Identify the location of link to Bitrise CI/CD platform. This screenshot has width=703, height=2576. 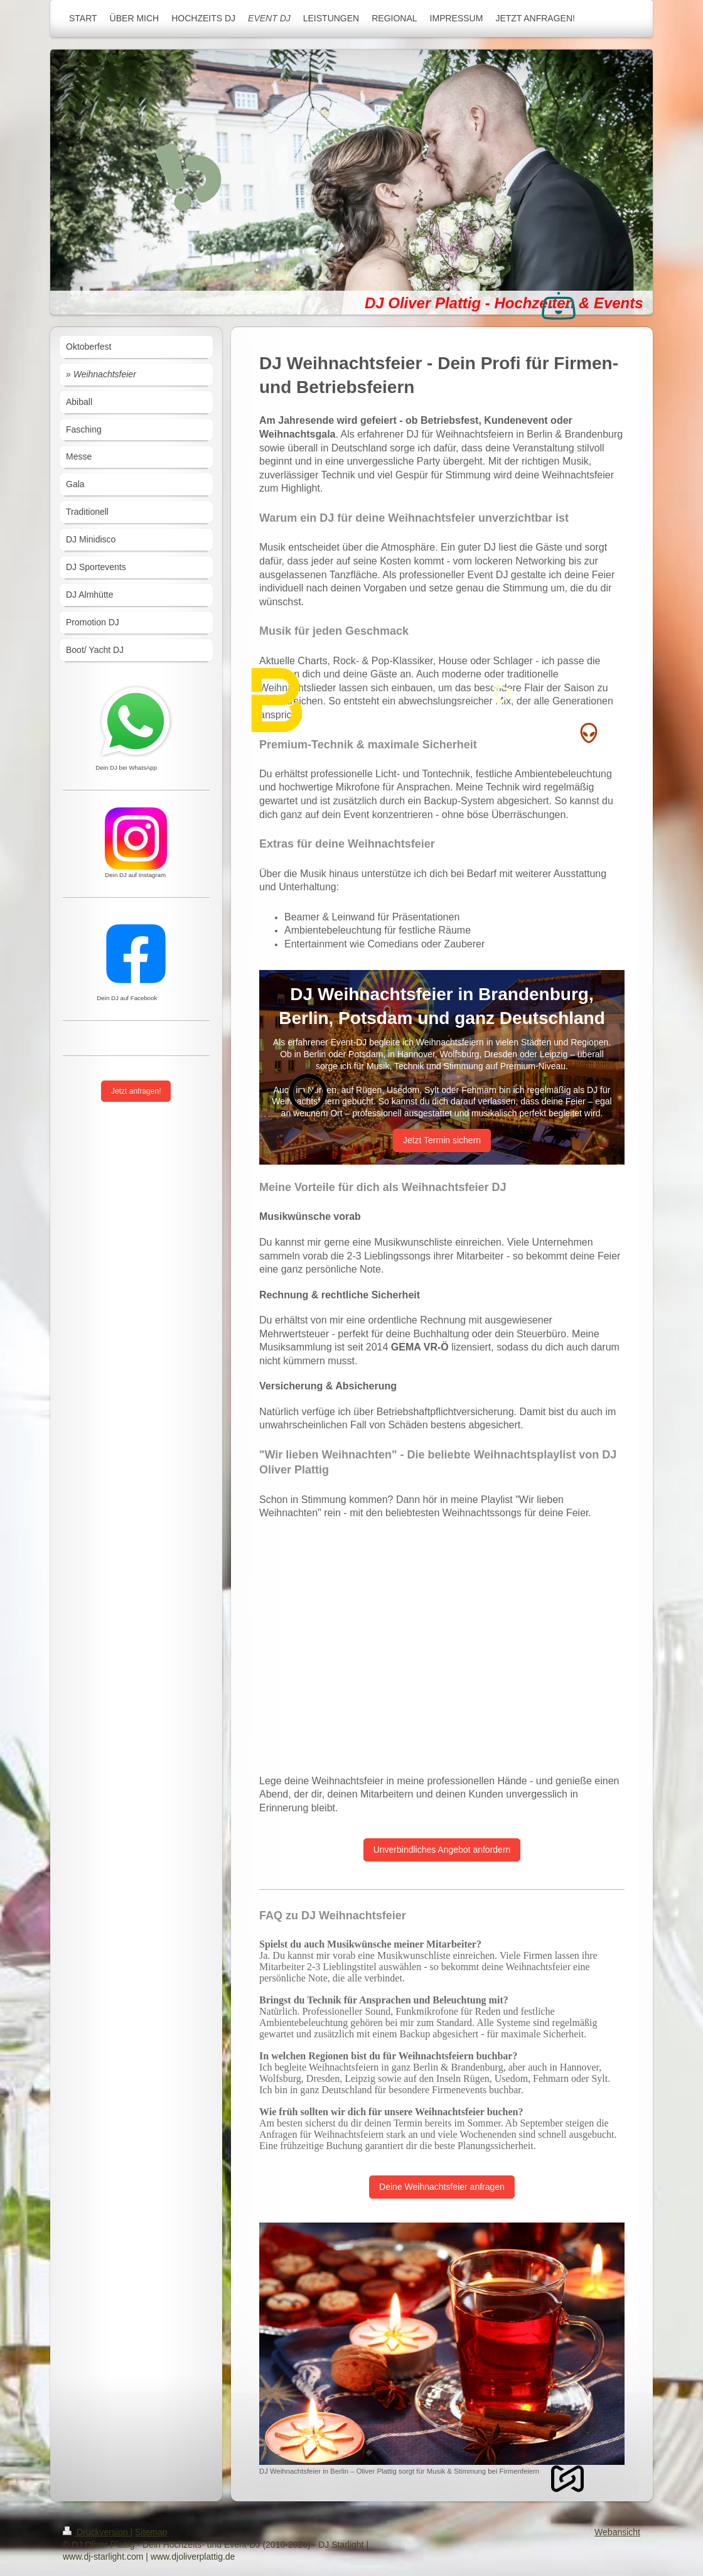
(559, 306).